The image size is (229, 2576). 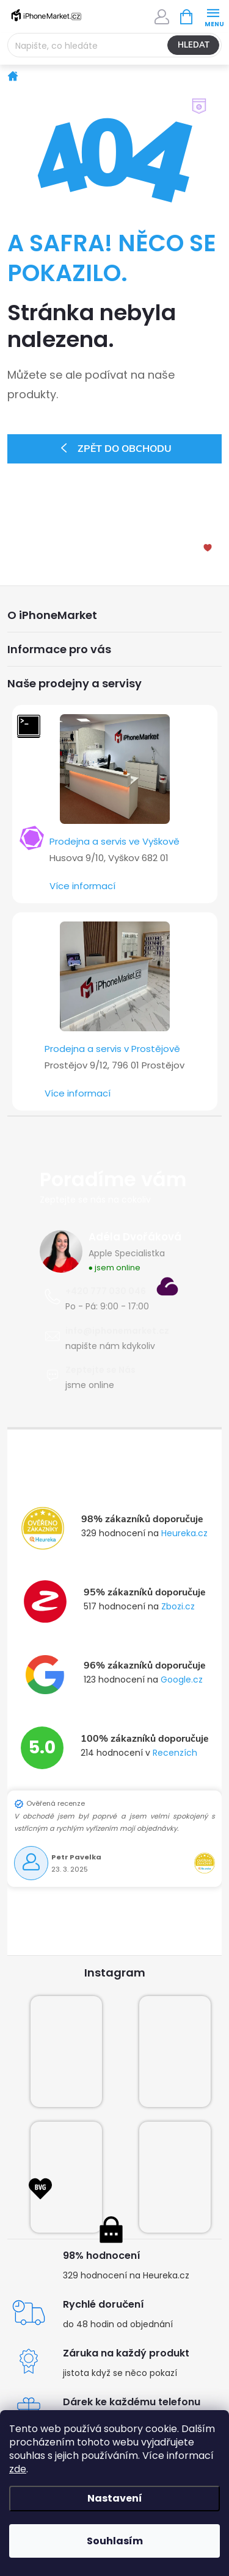 What do you see at coordinates (208, 548) in the screenshot?
I see `add to favorites` at bounding box center [208, 548].